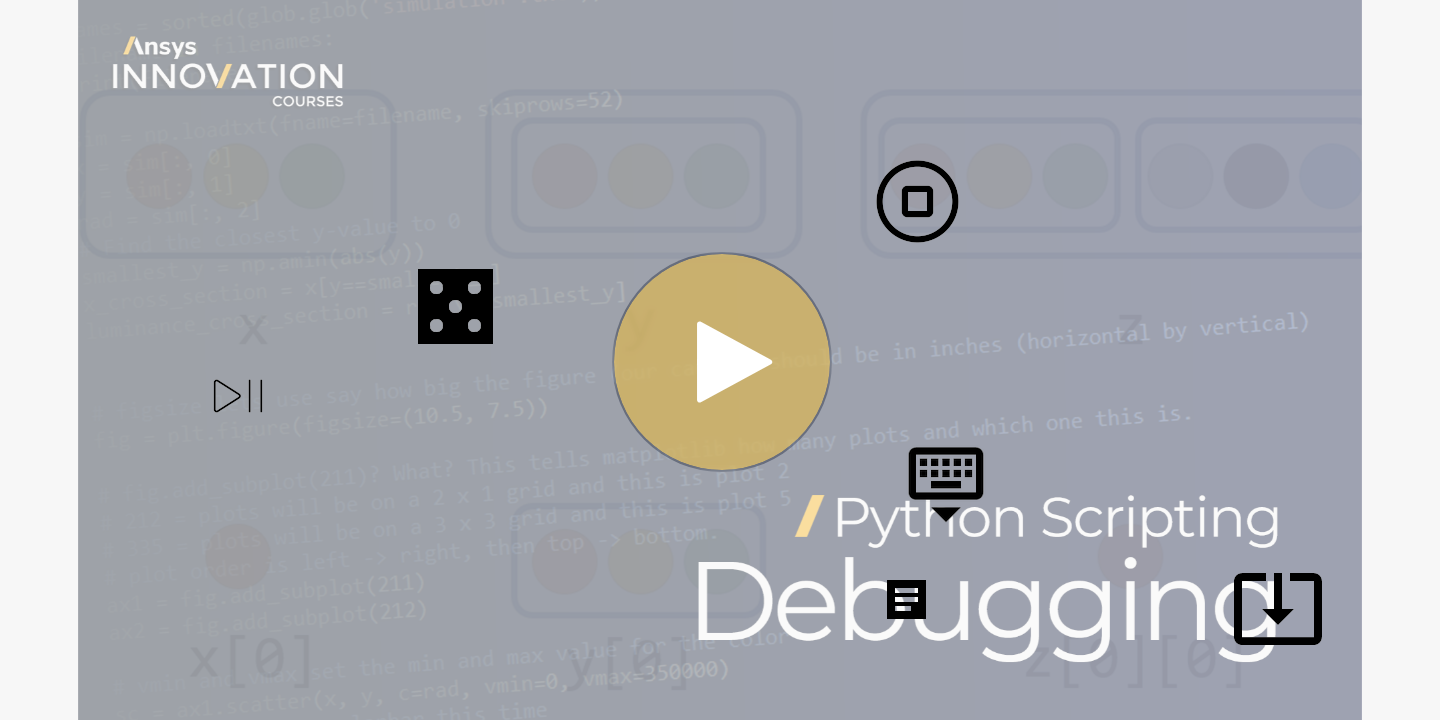 The width and height of the screenshot is (1440, 720). What do you see at coordinates (238, 396) in the screenshot?
I see `toggle between play and pause states` at bounding box center [238, 396].